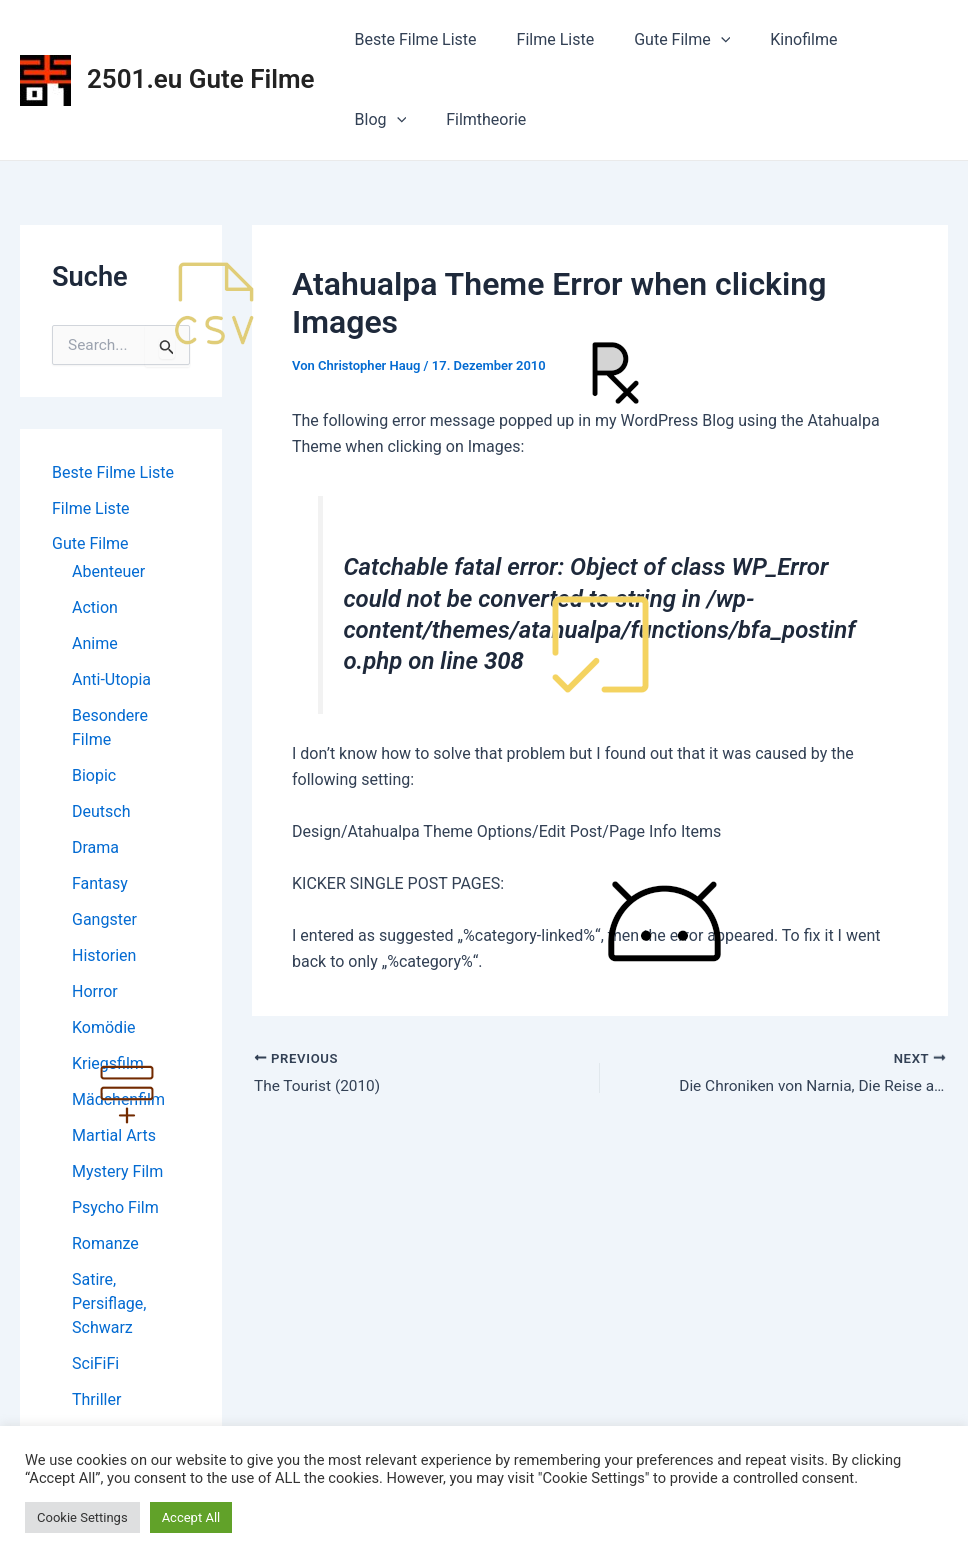  Describe the element at coordinates (613, 373) in the screenshot. I see `view prescription details` at that location.